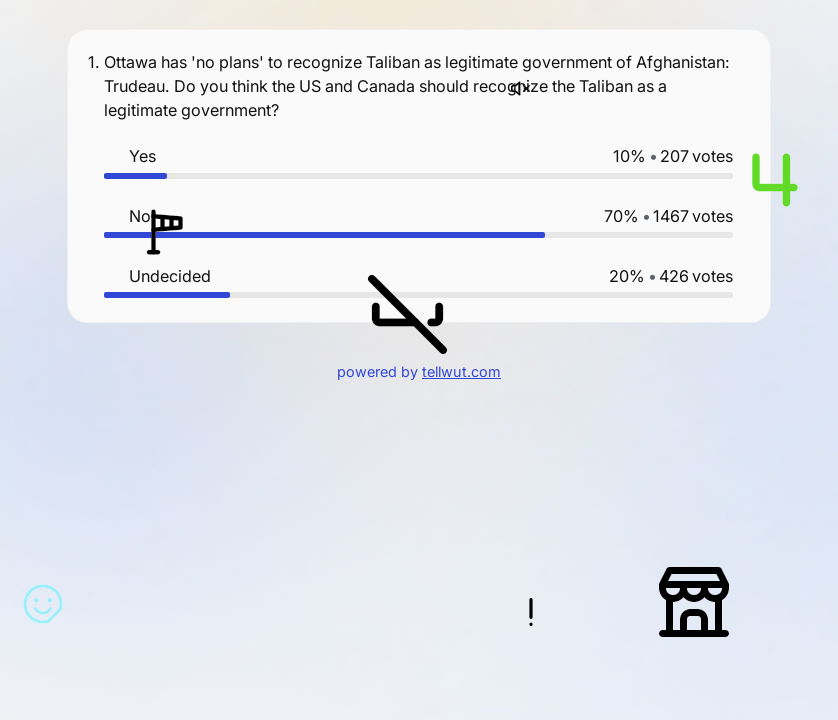 Image resolution: width=838 pixels, height=720 pixels. I want to click on add a sticker to your message, so click(43, 604).